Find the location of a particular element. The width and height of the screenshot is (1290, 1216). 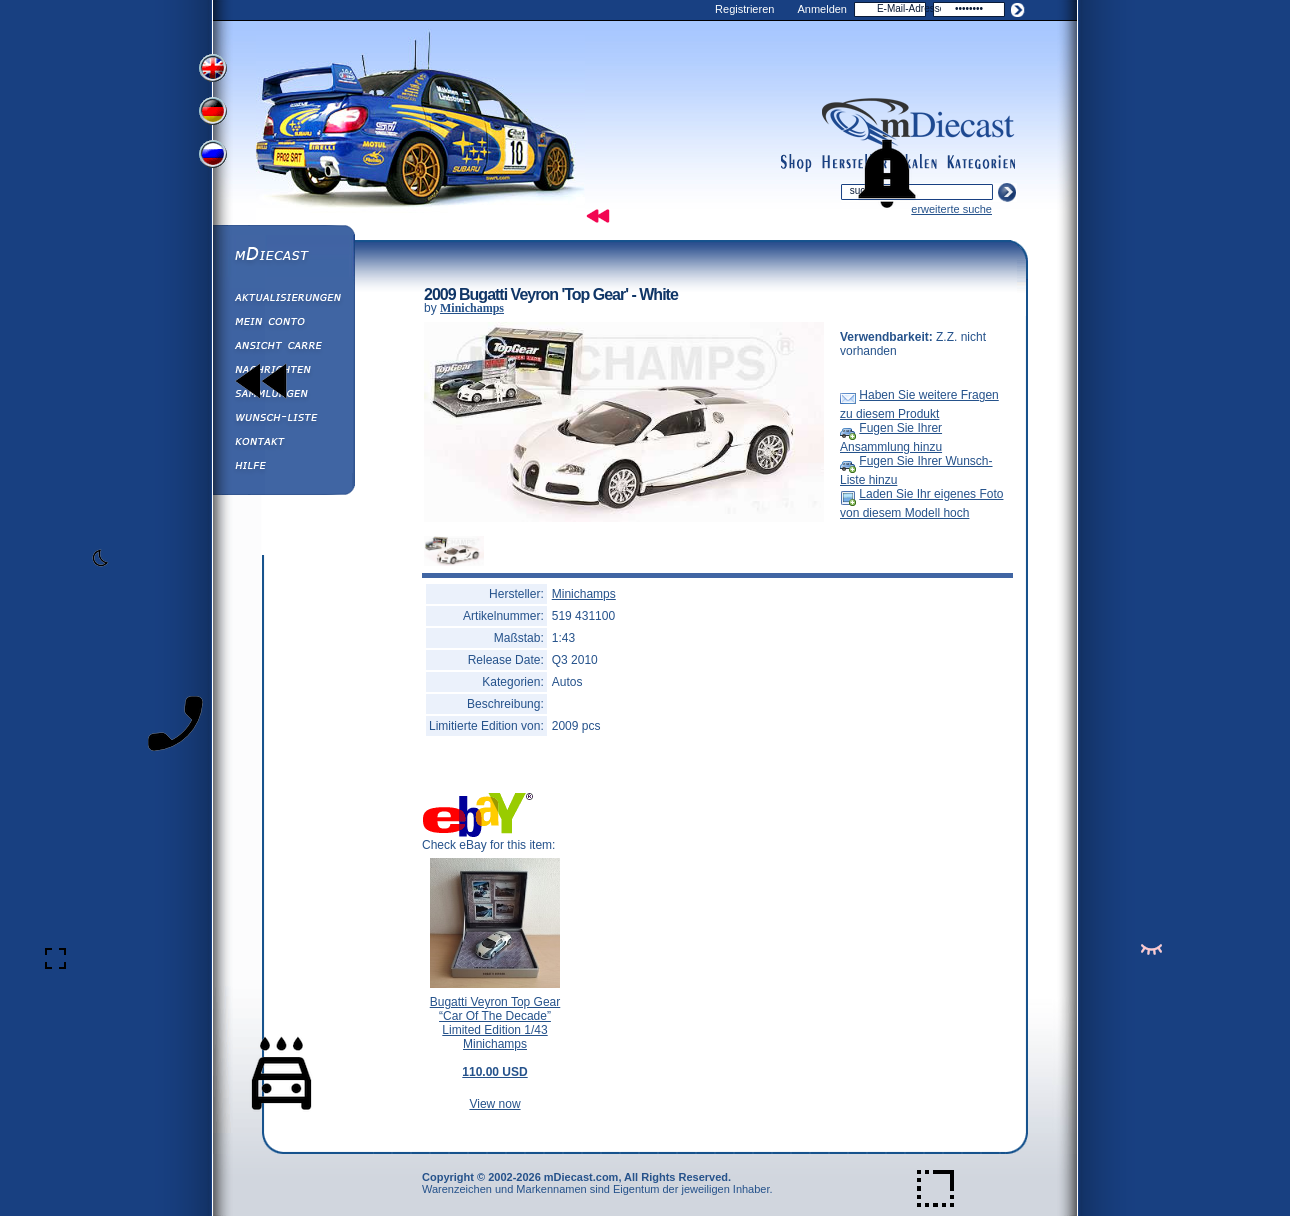

rewind media playback is located at coordinates (263, 381).